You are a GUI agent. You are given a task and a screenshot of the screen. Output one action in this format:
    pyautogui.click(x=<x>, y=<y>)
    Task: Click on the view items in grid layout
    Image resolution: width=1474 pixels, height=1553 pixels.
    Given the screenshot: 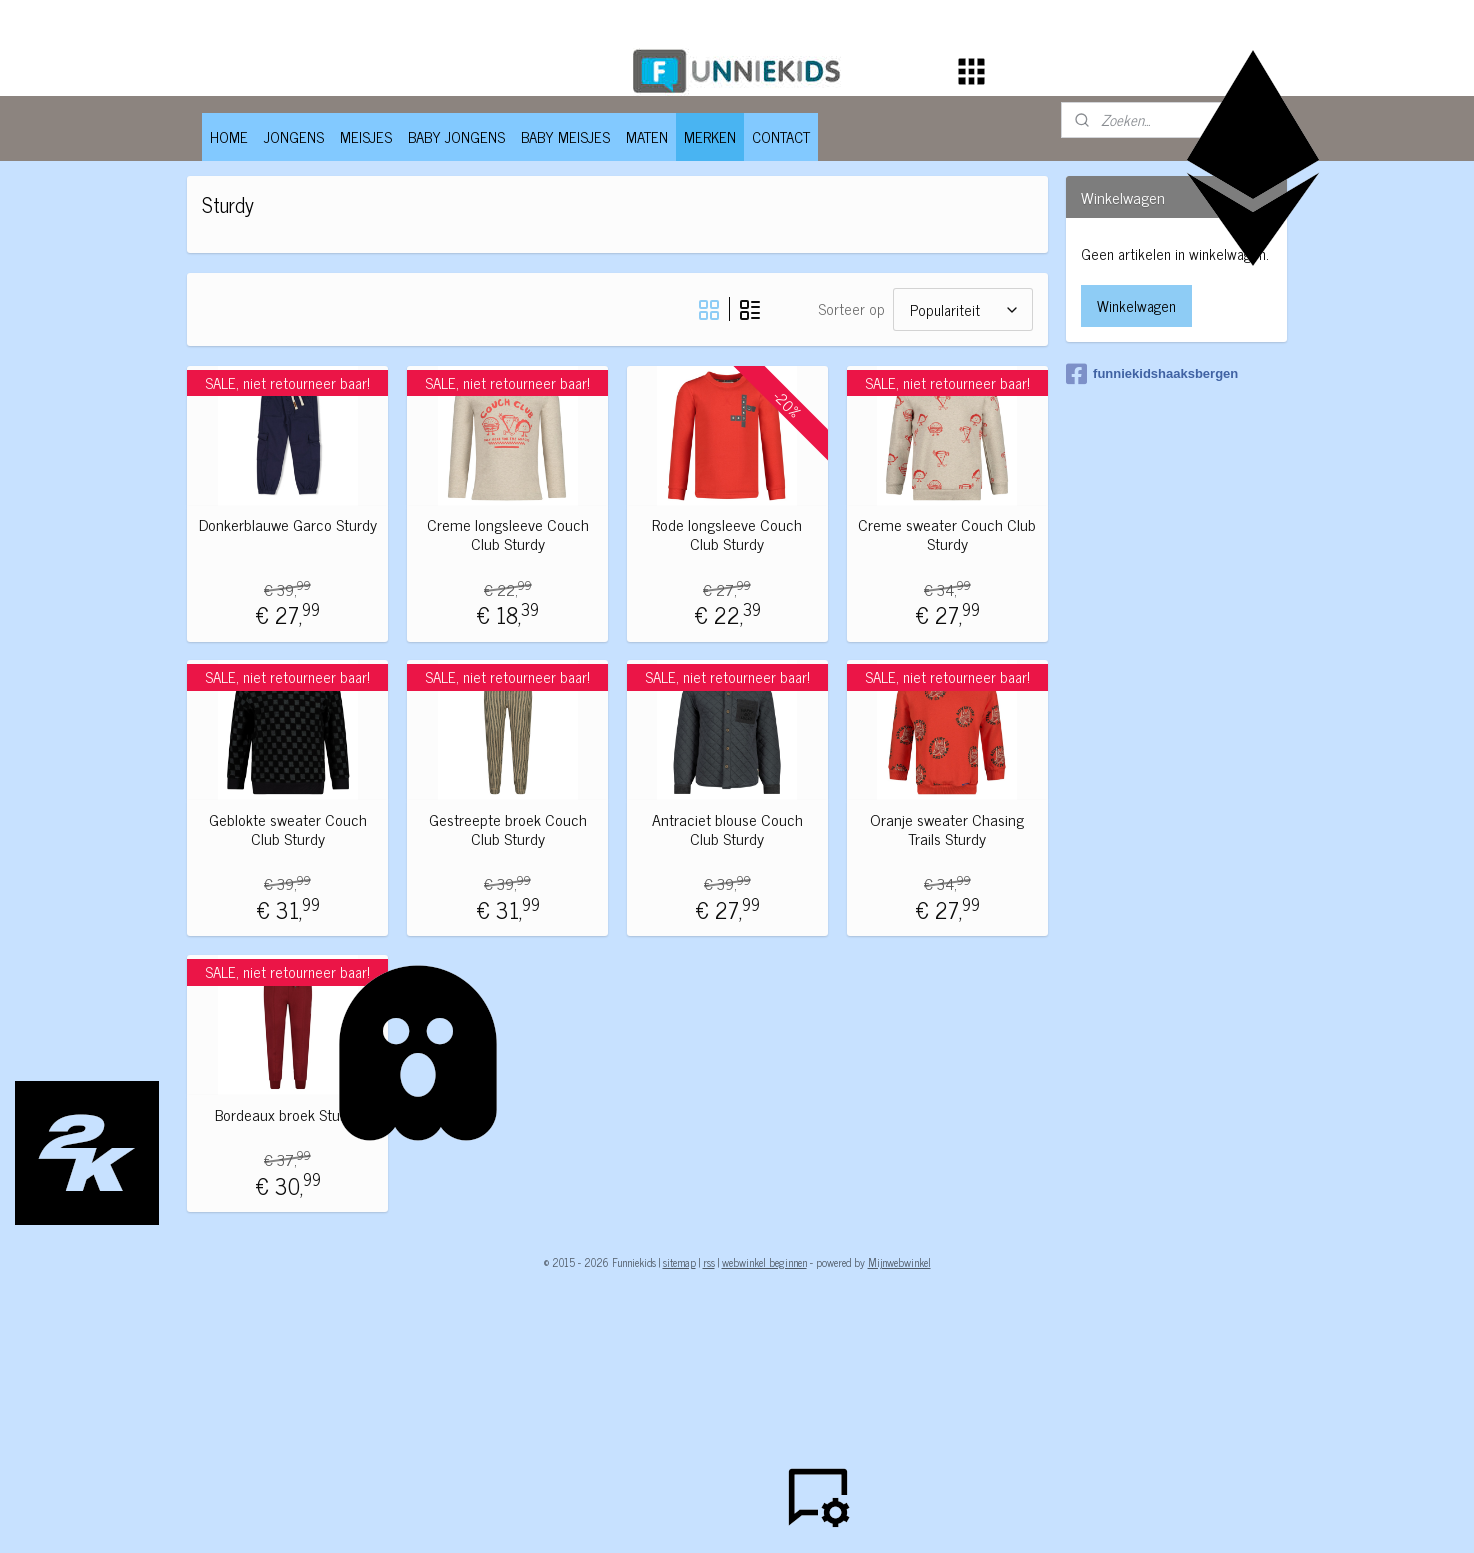 What is the action you would take?
    pyautogui.click(x=971, y=71)
    